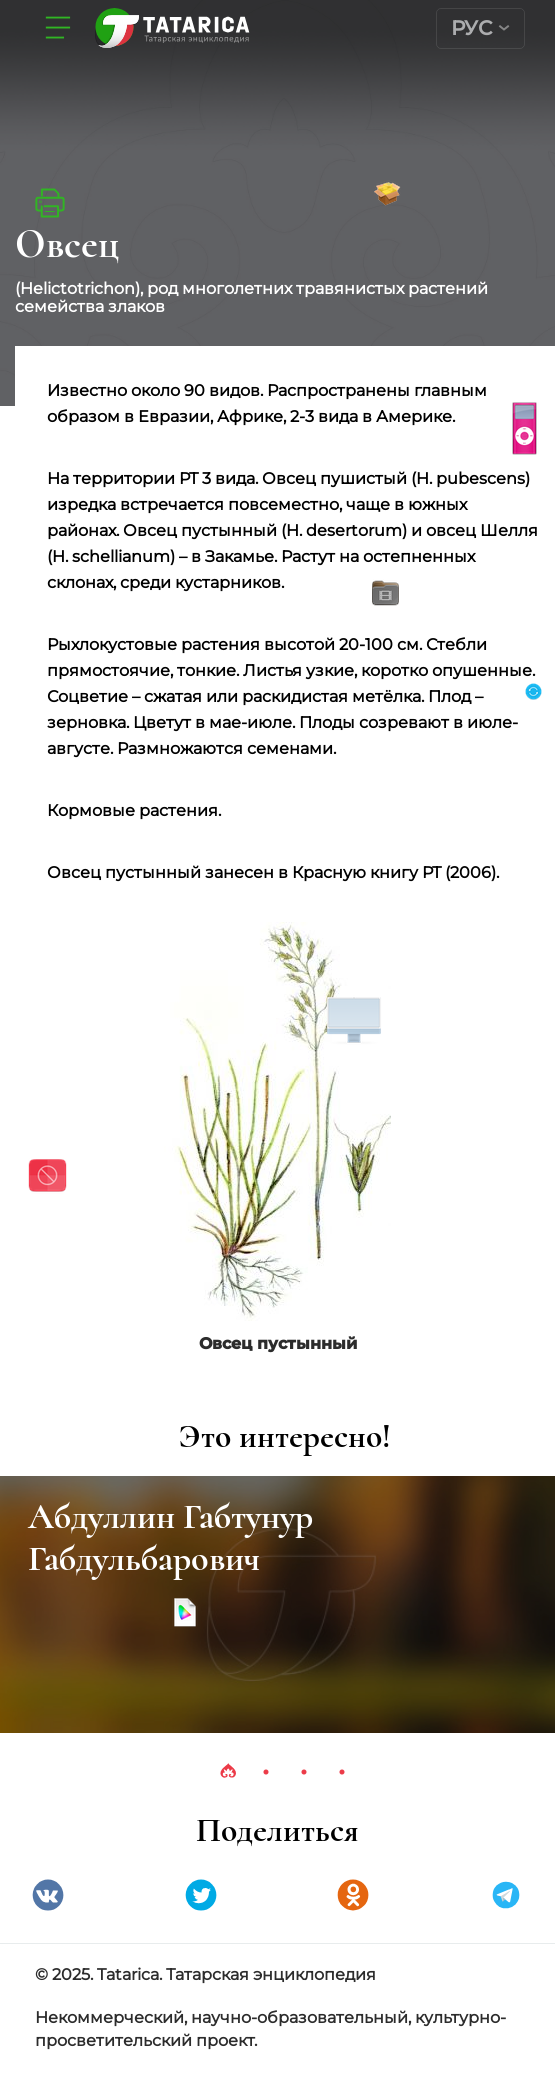 This screenshot has width=555, height=2073. Describe the element at coordinates (533, 691) in the screenshot. I see `file is currently syncing with shared folder` at that location.